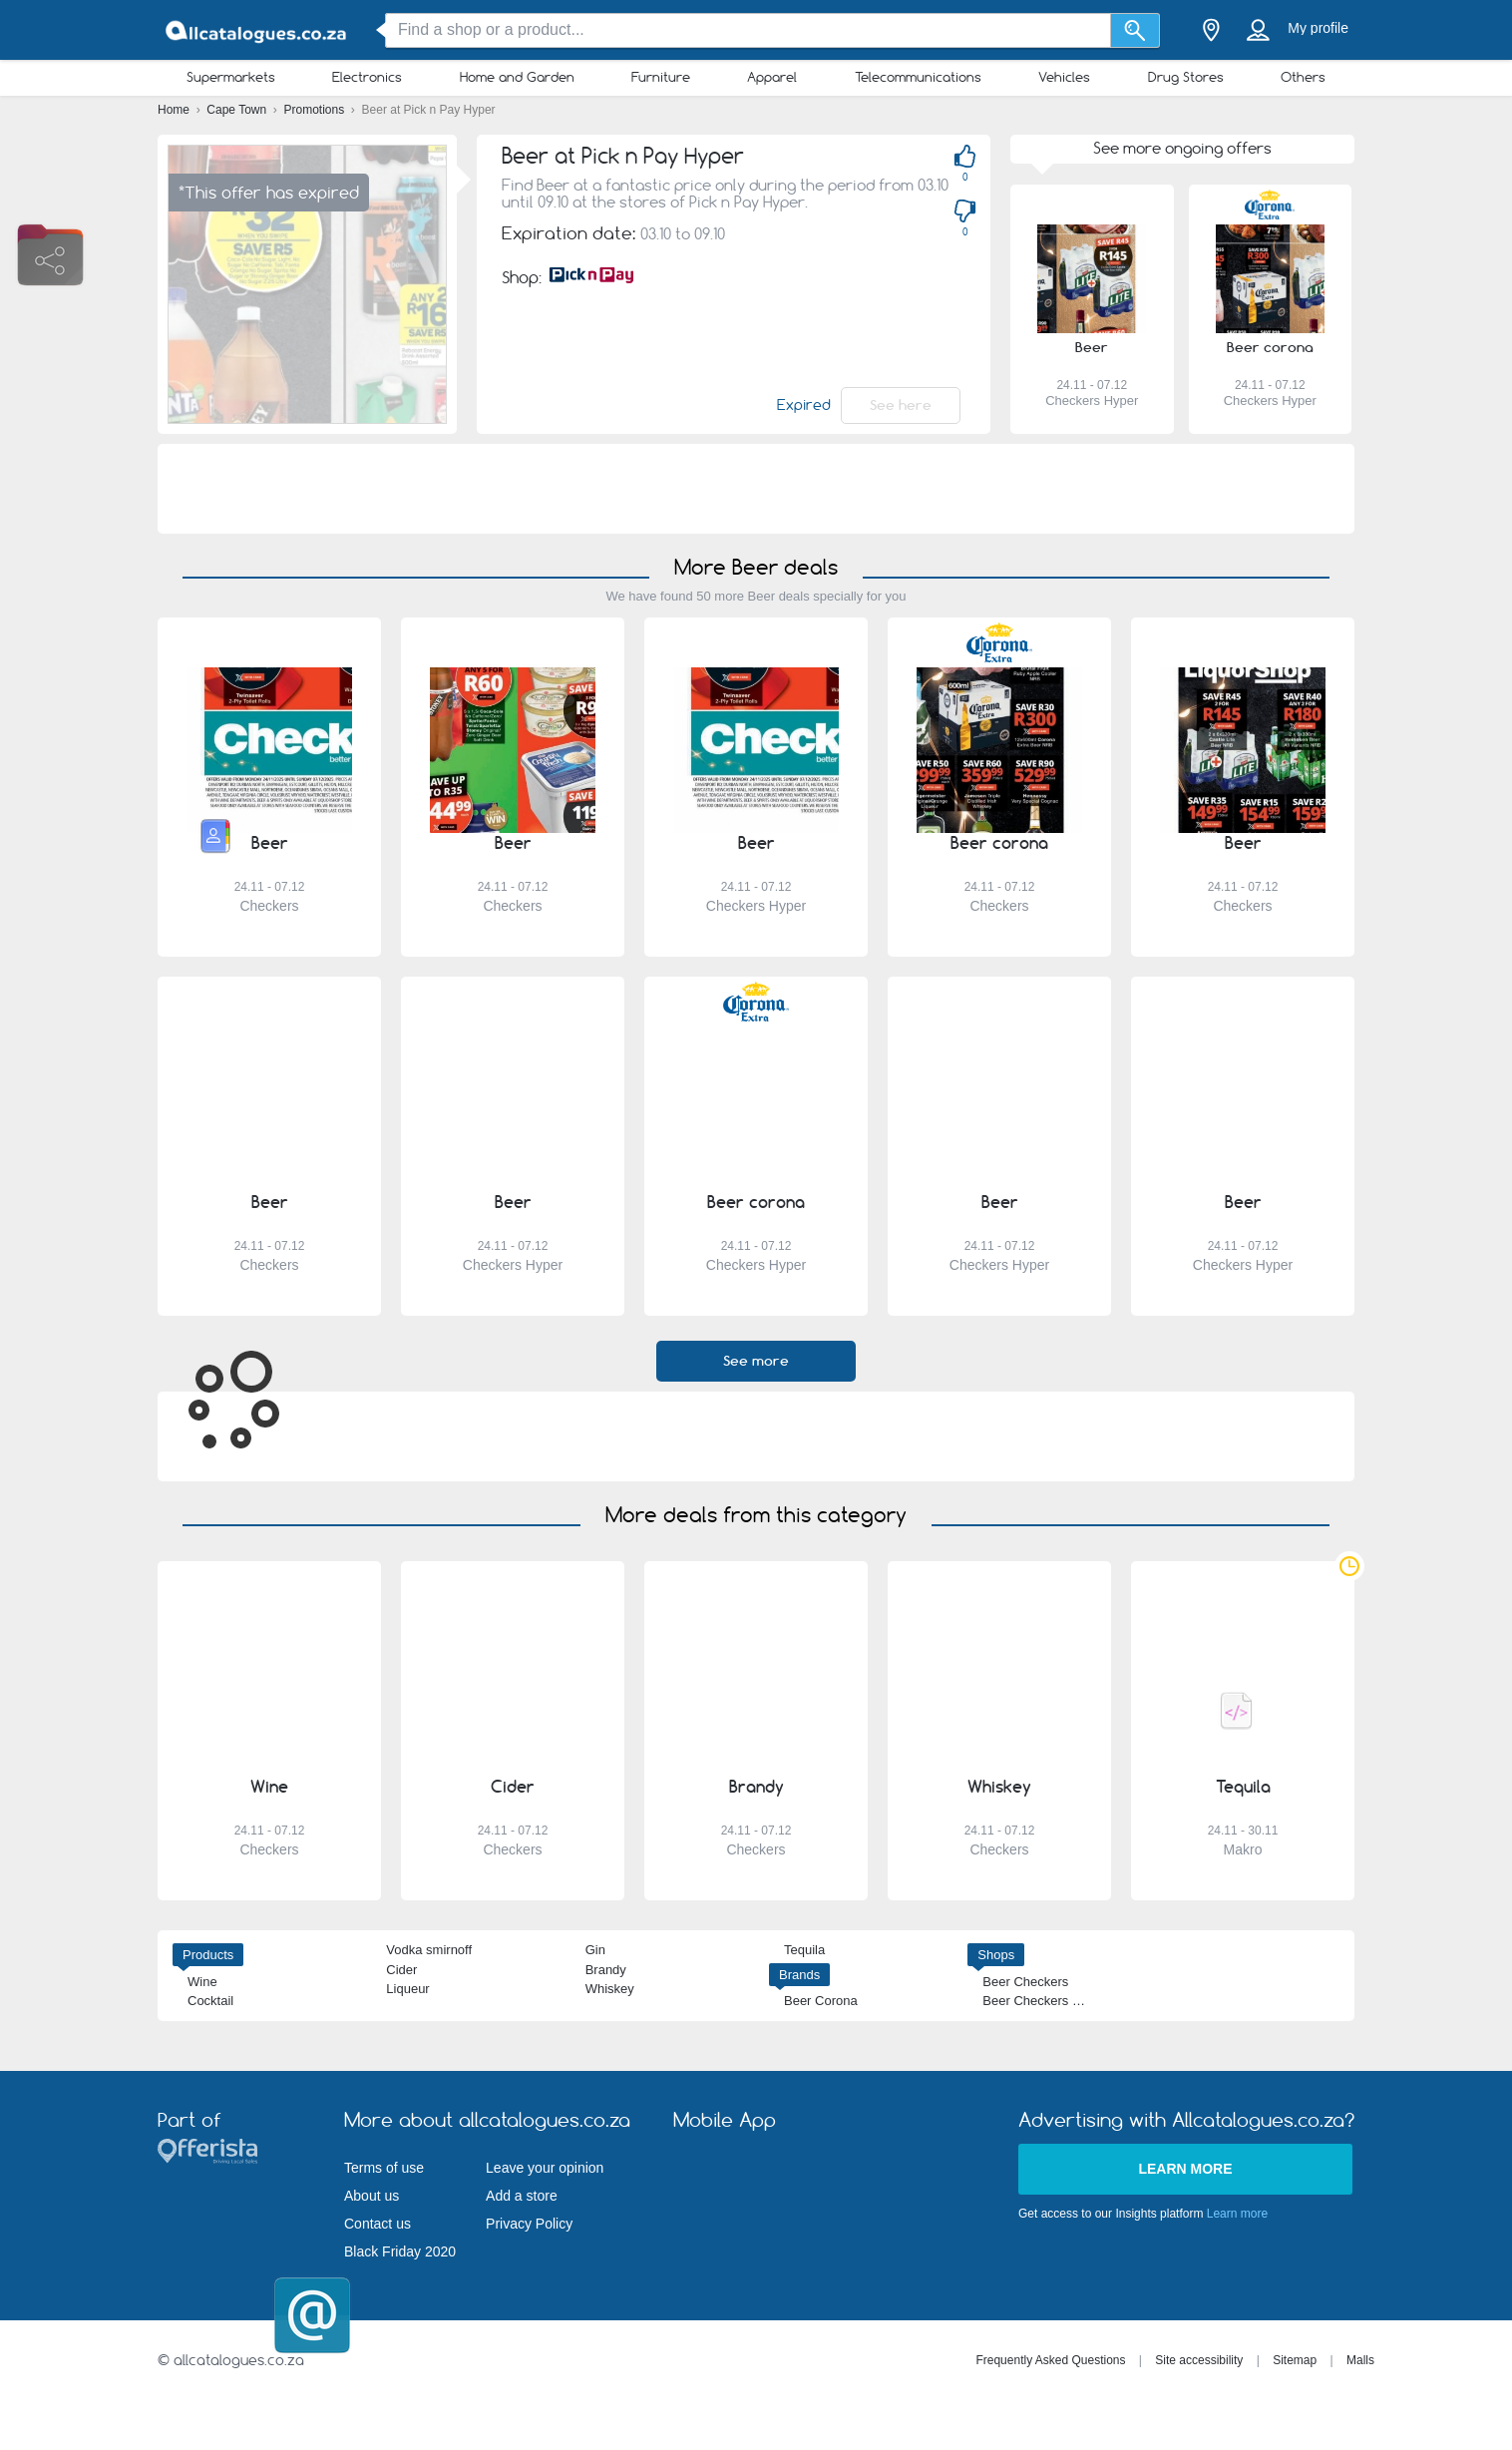 The height and width of the screenshot is (2450, 1512). I want to click on manage online accounts and connected services, so click(312, 2315).